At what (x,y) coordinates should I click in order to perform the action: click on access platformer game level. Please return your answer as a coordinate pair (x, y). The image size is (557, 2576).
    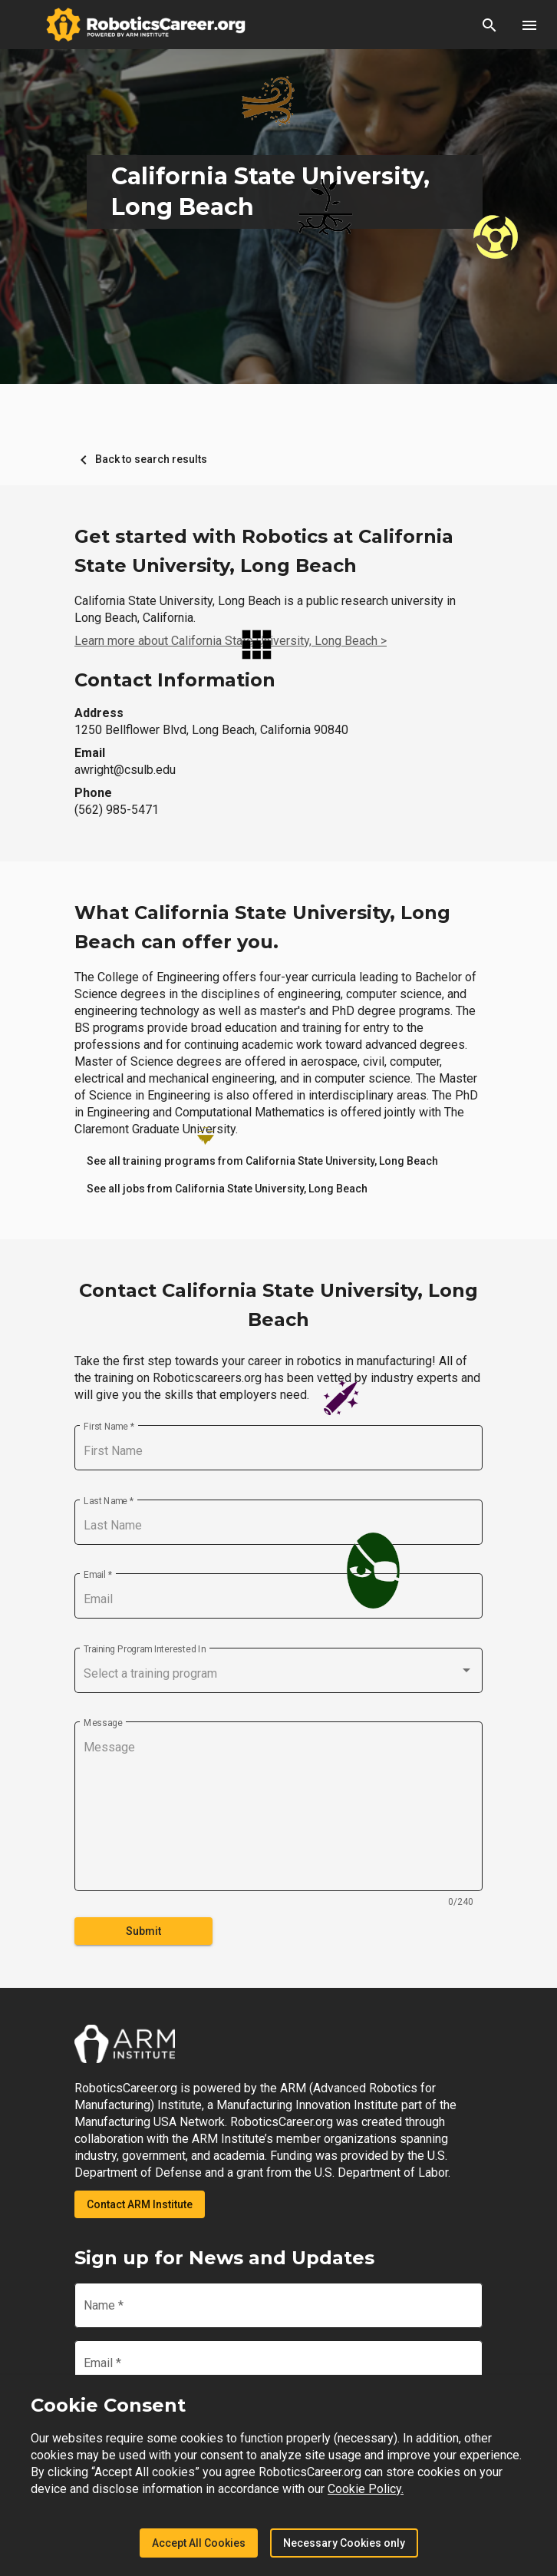
    Looking at the image, I should click on (206, 1136).